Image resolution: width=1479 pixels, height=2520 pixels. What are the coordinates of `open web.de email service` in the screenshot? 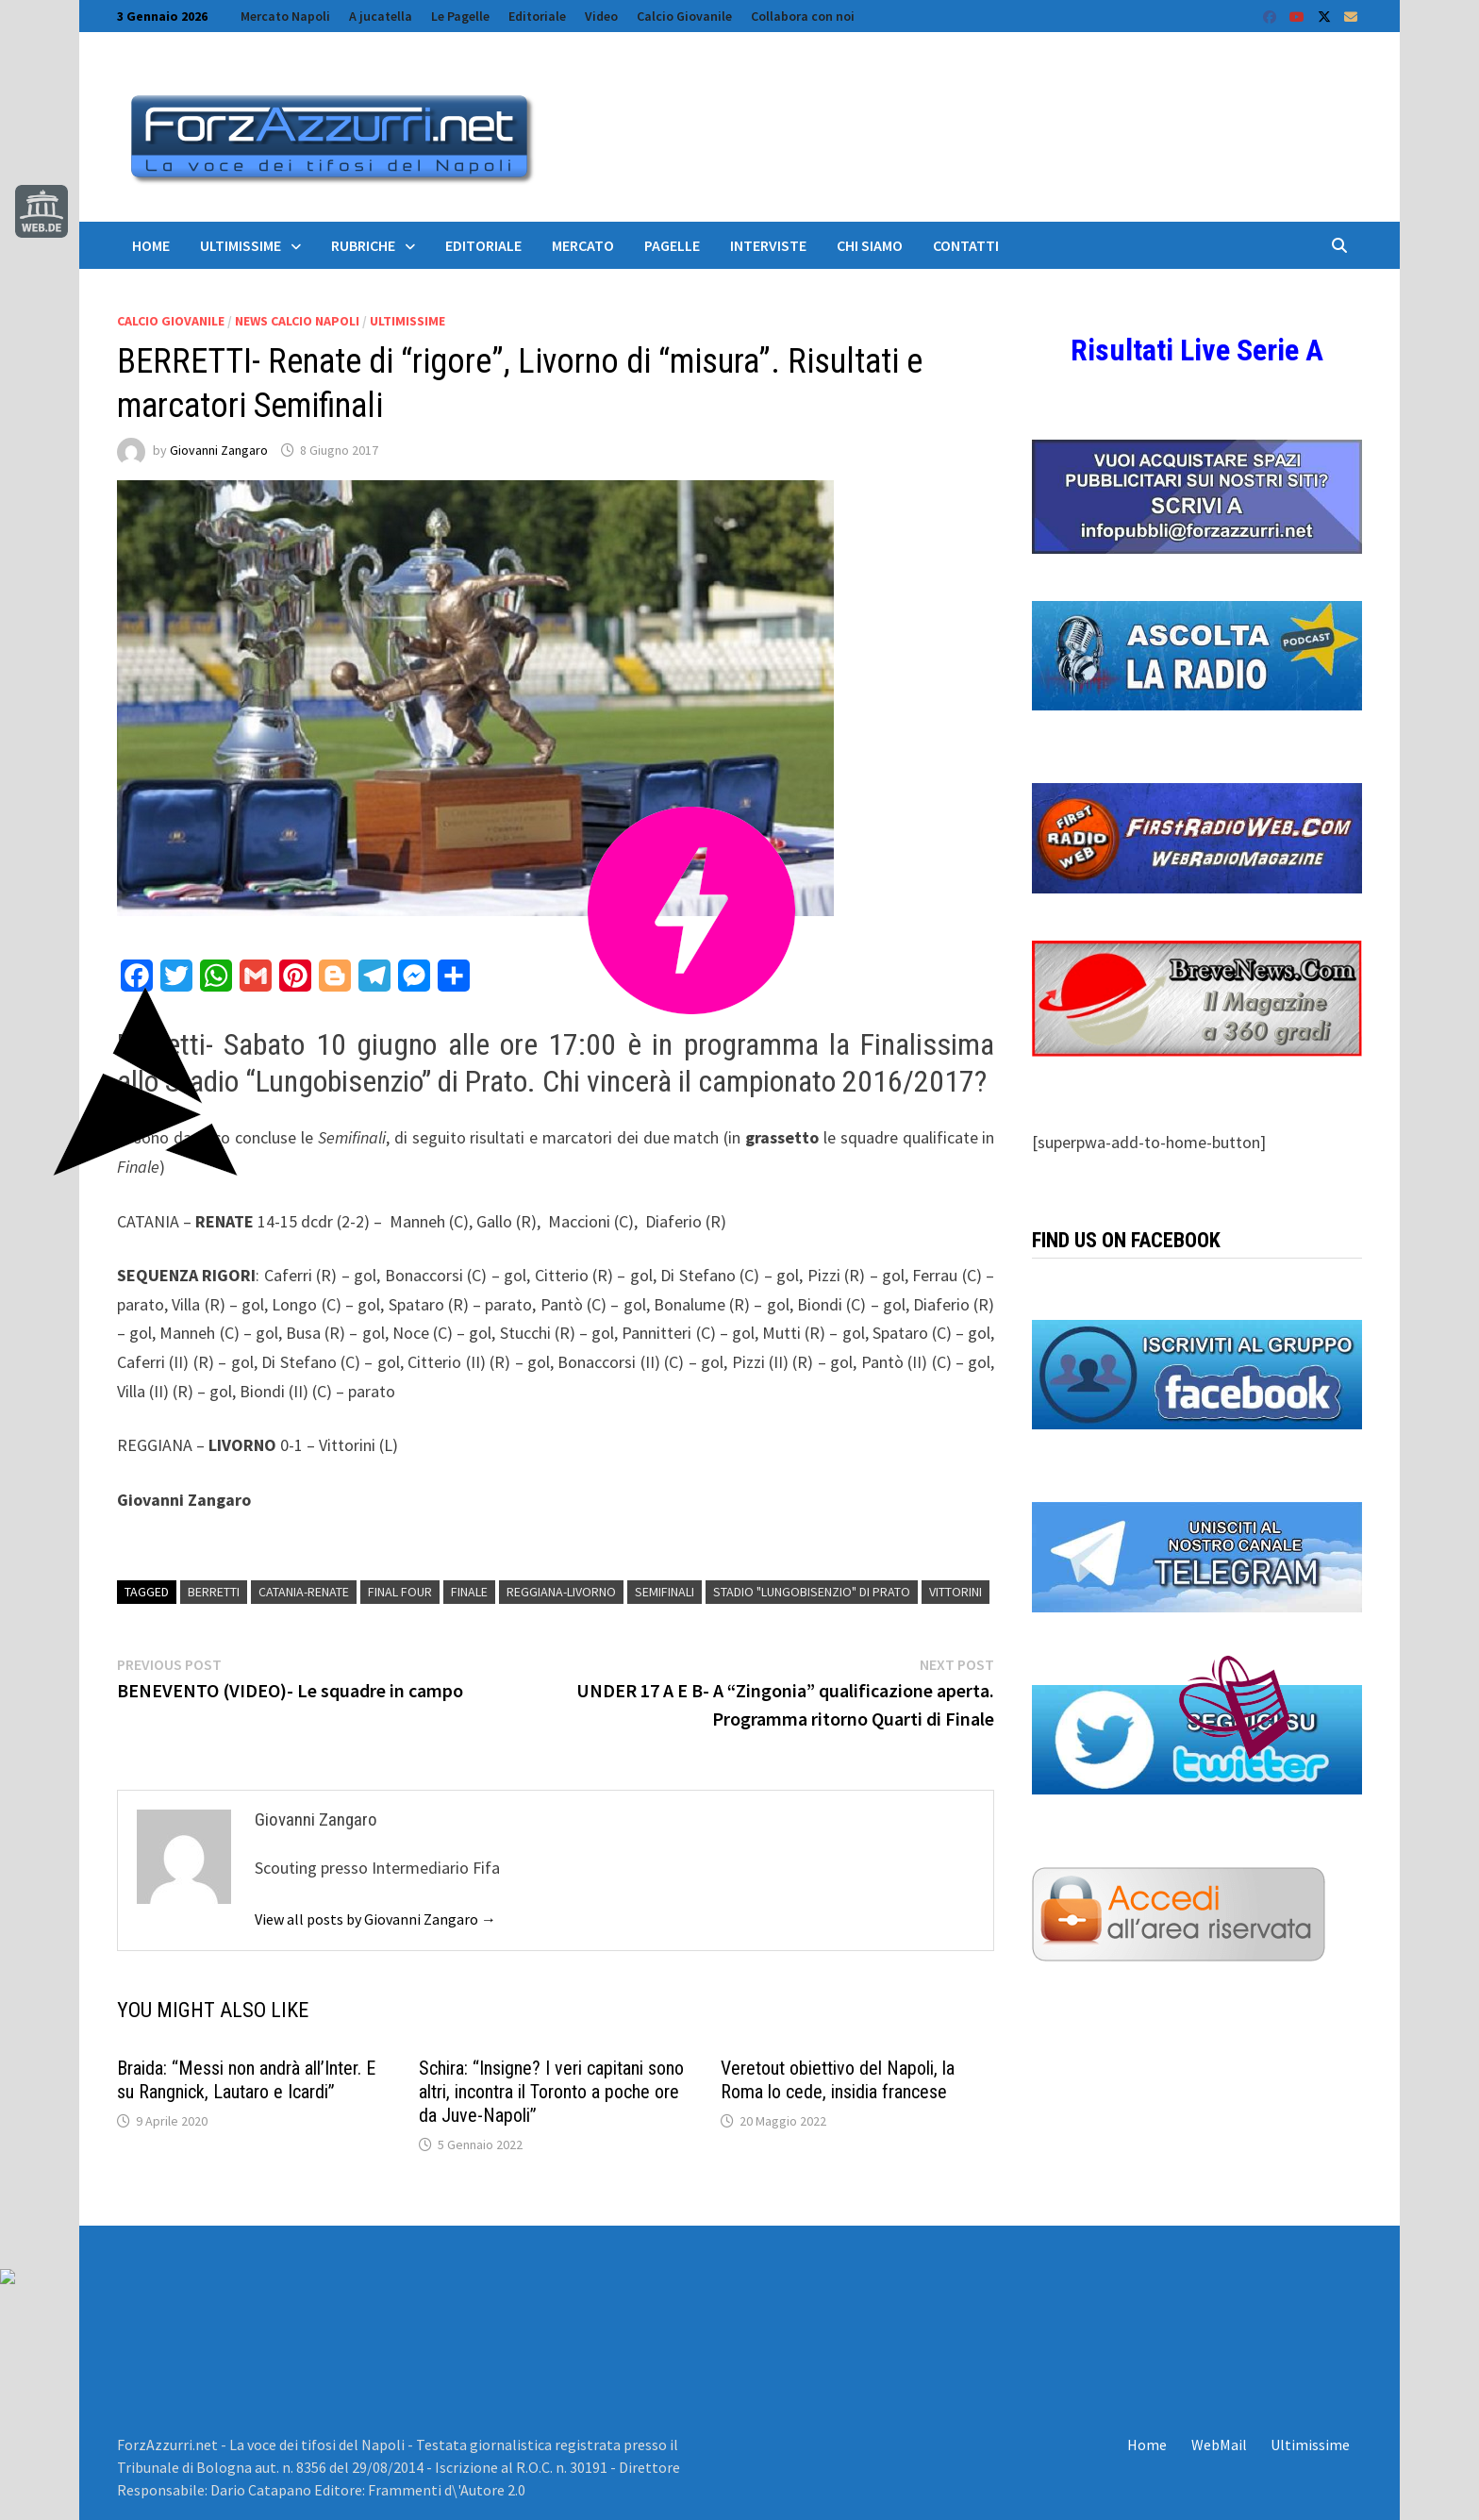 It's located at (42, 211).